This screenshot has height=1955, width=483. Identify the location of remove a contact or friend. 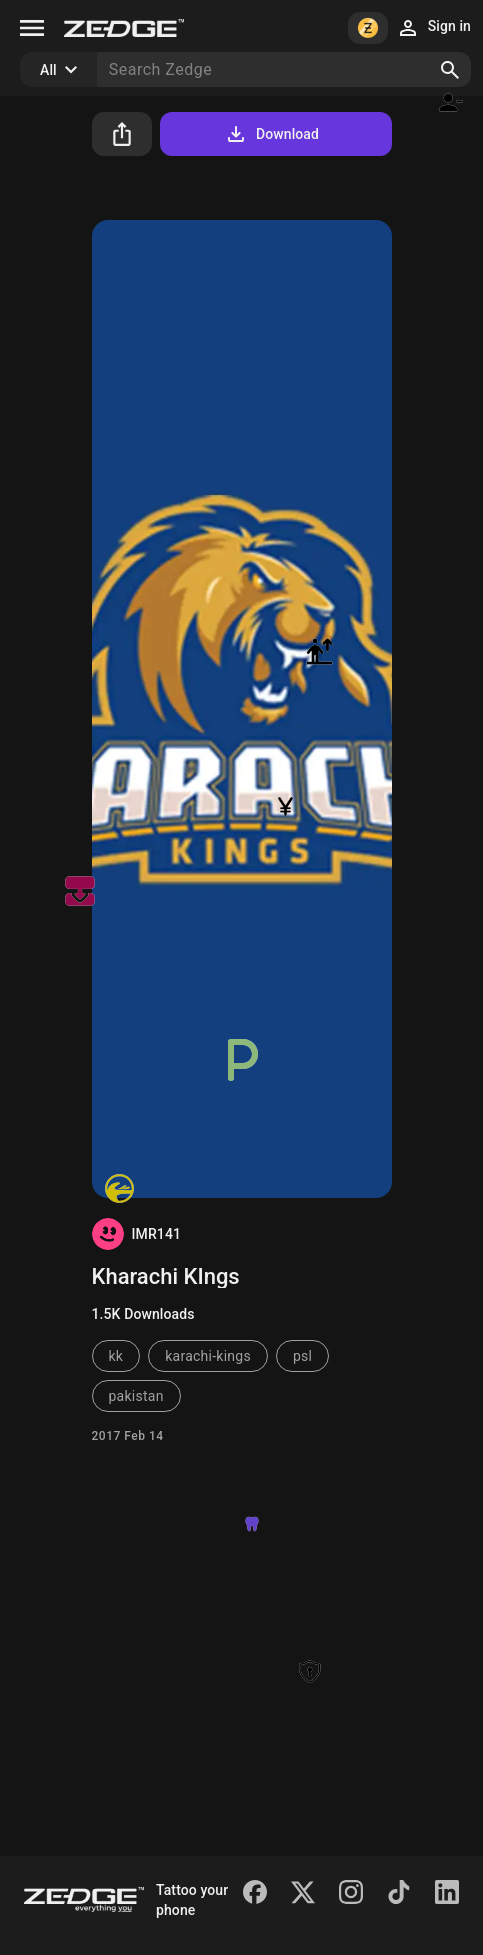
(450, 102).